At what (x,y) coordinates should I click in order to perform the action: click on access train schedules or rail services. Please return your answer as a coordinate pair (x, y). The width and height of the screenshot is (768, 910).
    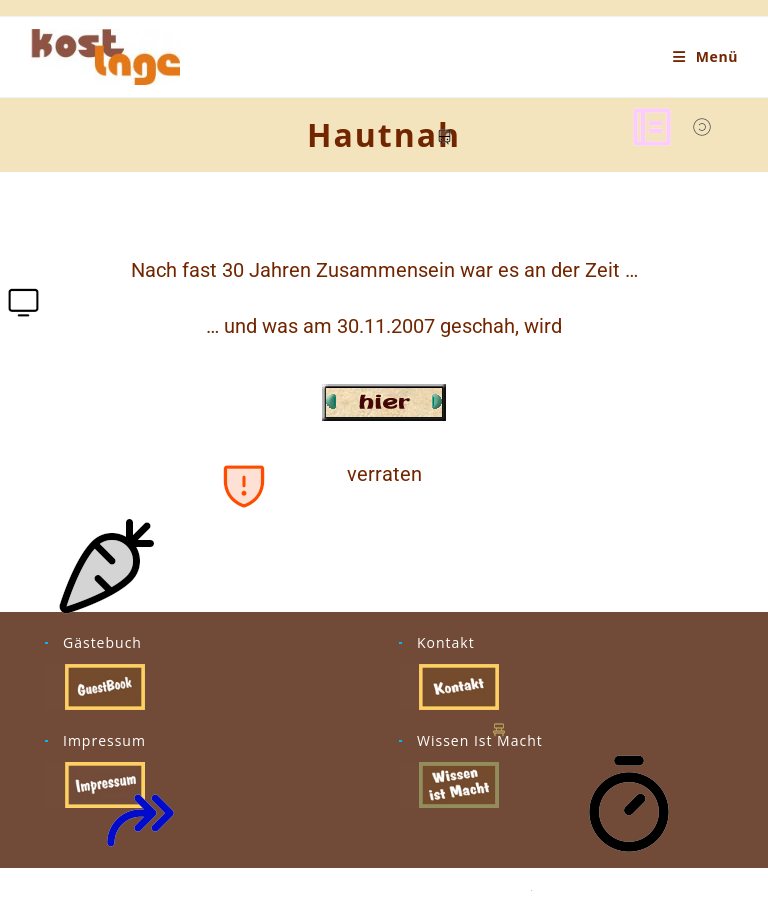
    Looking at the image, I should click on (444, 136).